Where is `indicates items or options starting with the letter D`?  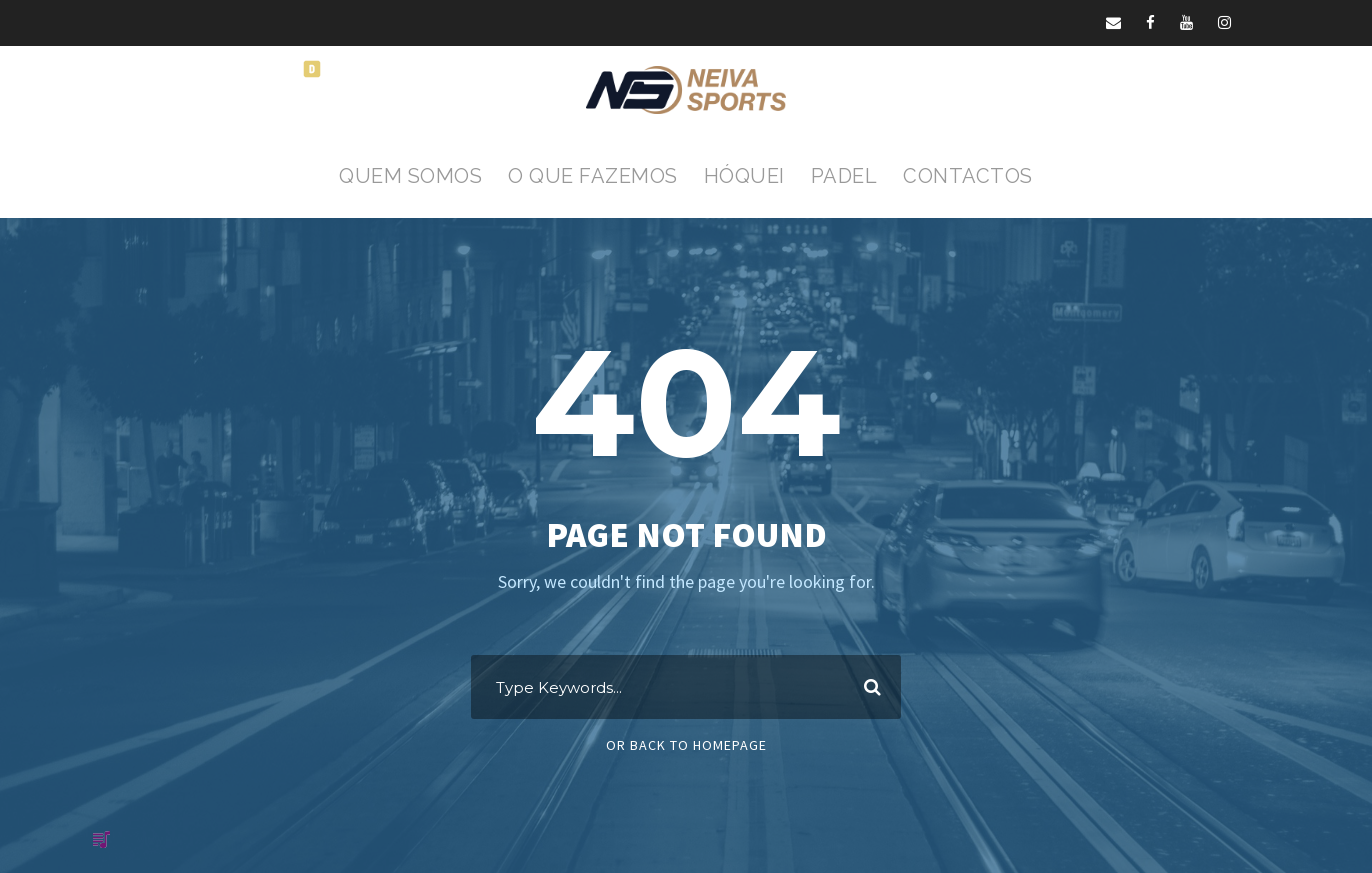 indicates items or options starting with the letter D is located at coordinates (312, 69).